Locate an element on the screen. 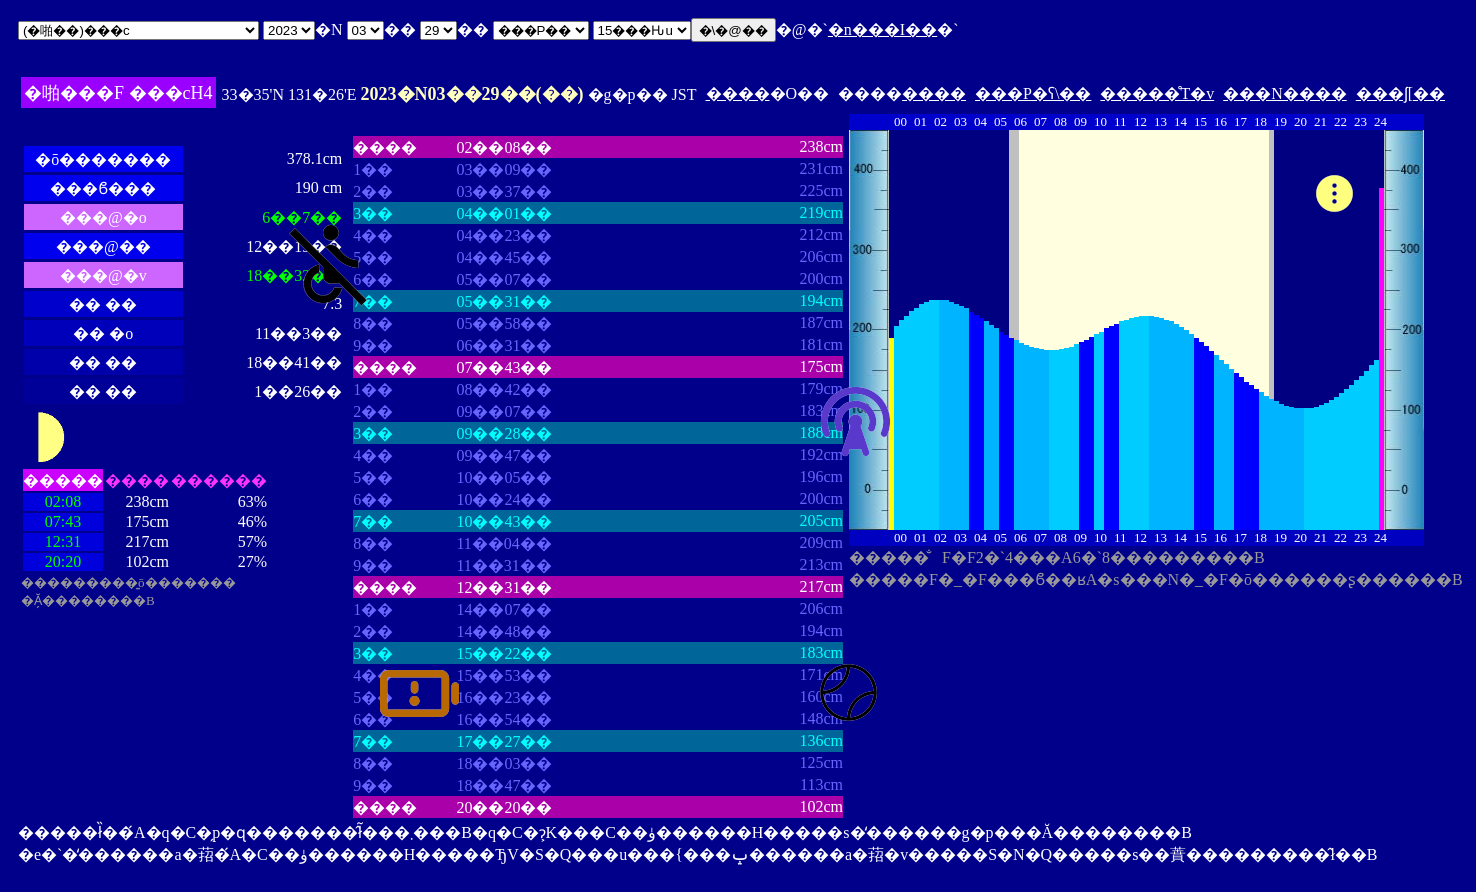 Image resolution: width=1476 pixels, height=892 pixels. indicates location or feature is not wheelchair accessible is located at coordinates (331, 264).